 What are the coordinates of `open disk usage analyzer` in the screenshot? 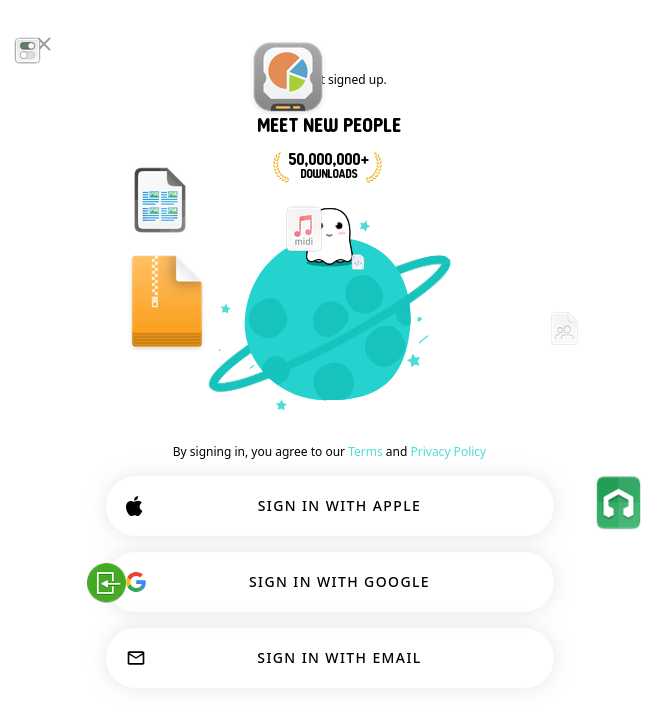 It's located at (288, 78).